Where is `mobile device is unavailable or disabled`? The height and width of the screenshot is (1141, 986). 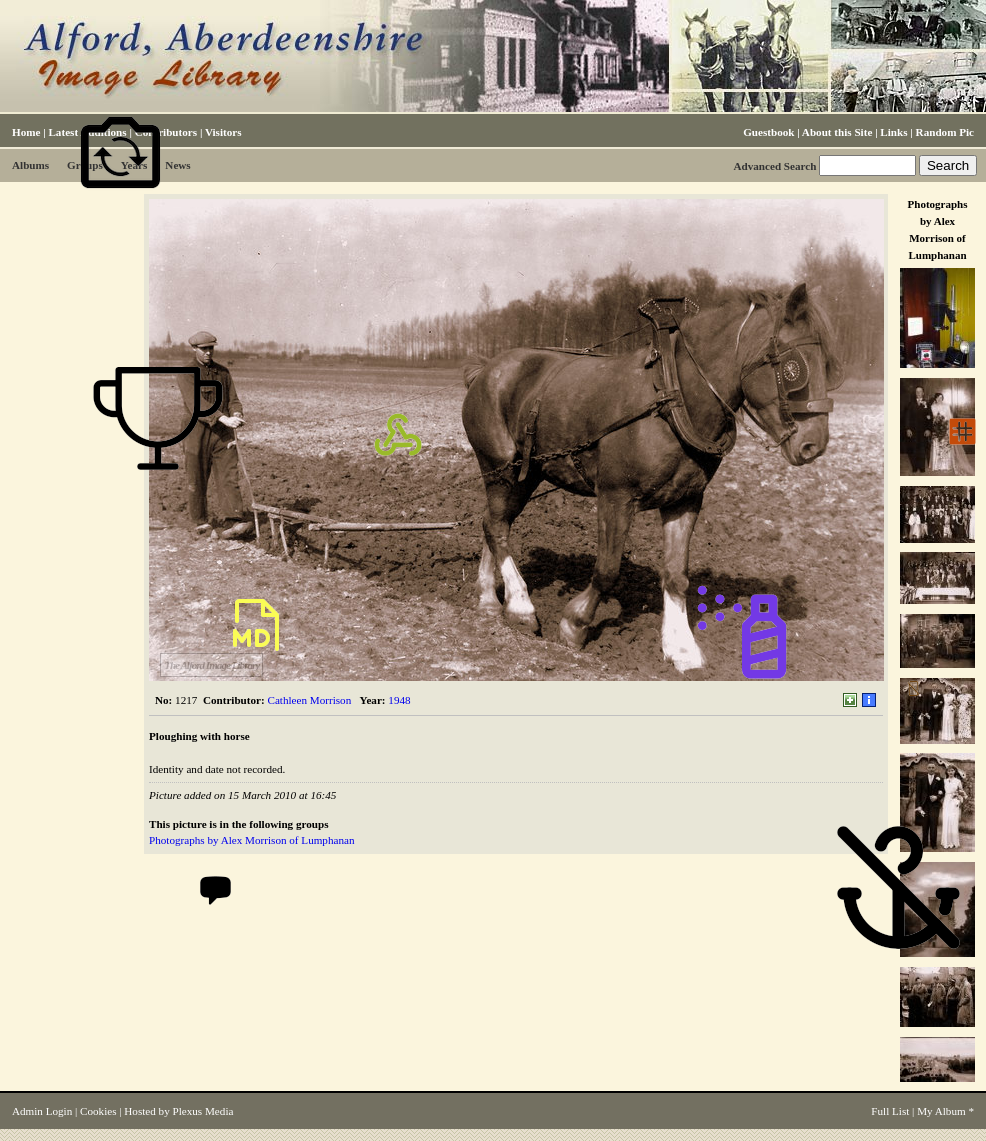 mobile device is unavailable or disabled is located at coordinates (913, 688).